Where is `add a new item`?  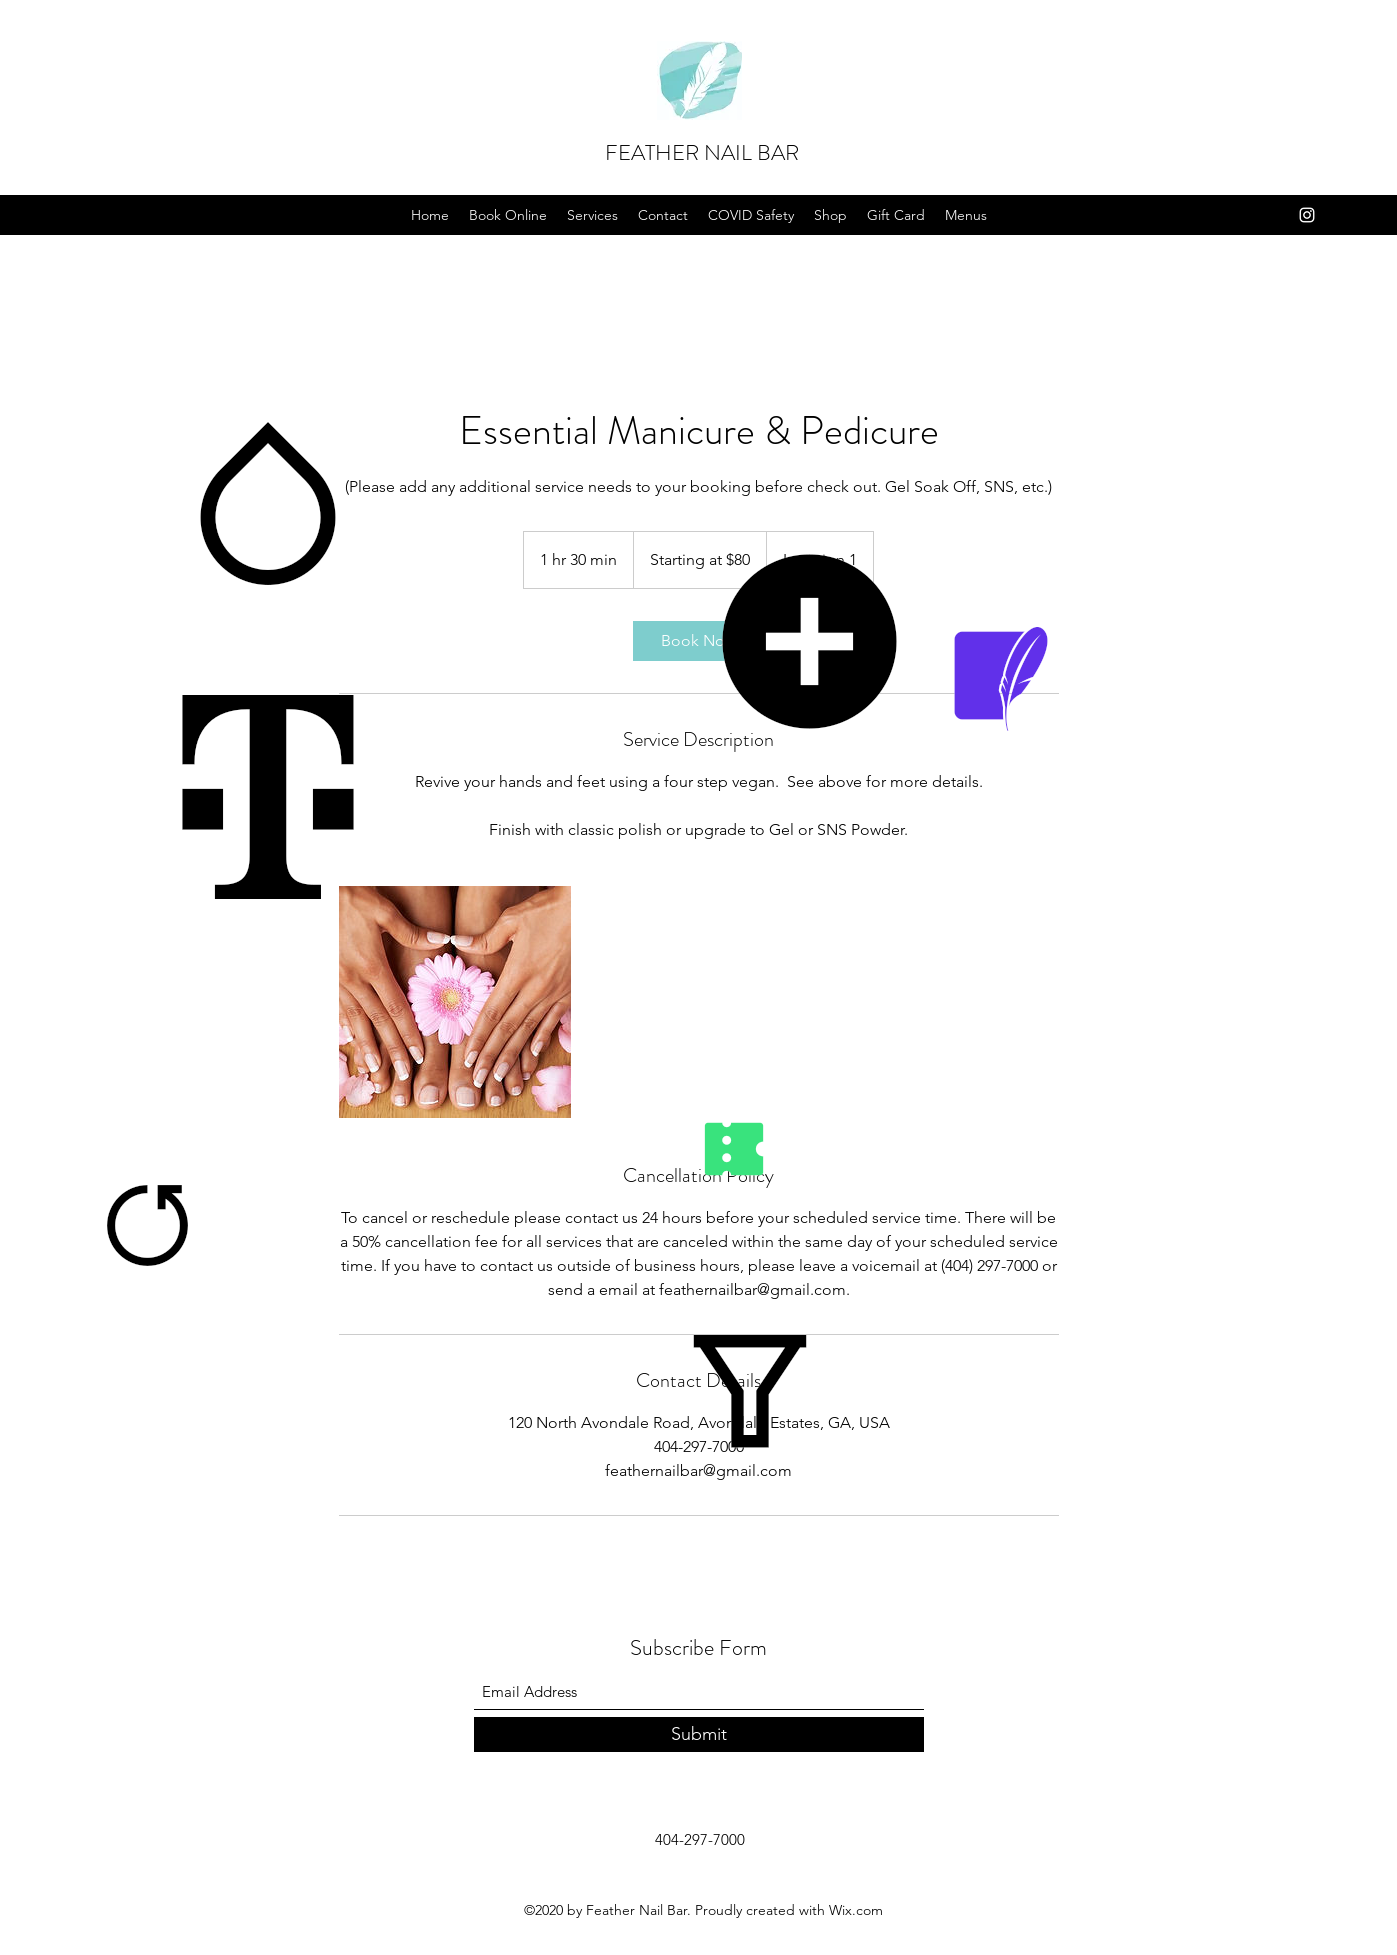 add a new item is located at coordinates (809, 641).